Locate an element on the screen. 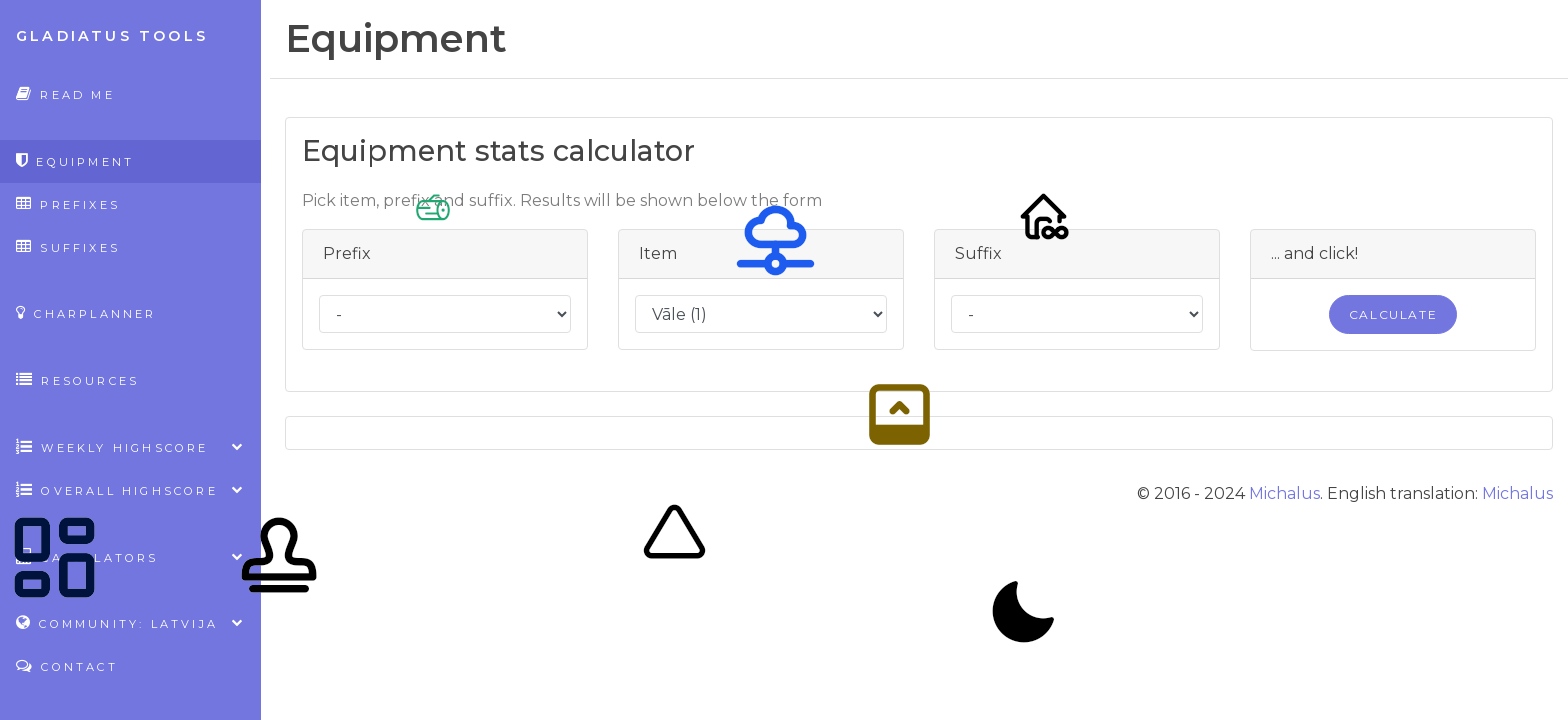 The height and width of the screenshot is (720, 1568). apply a stamp or approval mark is located at coordinates (279, 555).